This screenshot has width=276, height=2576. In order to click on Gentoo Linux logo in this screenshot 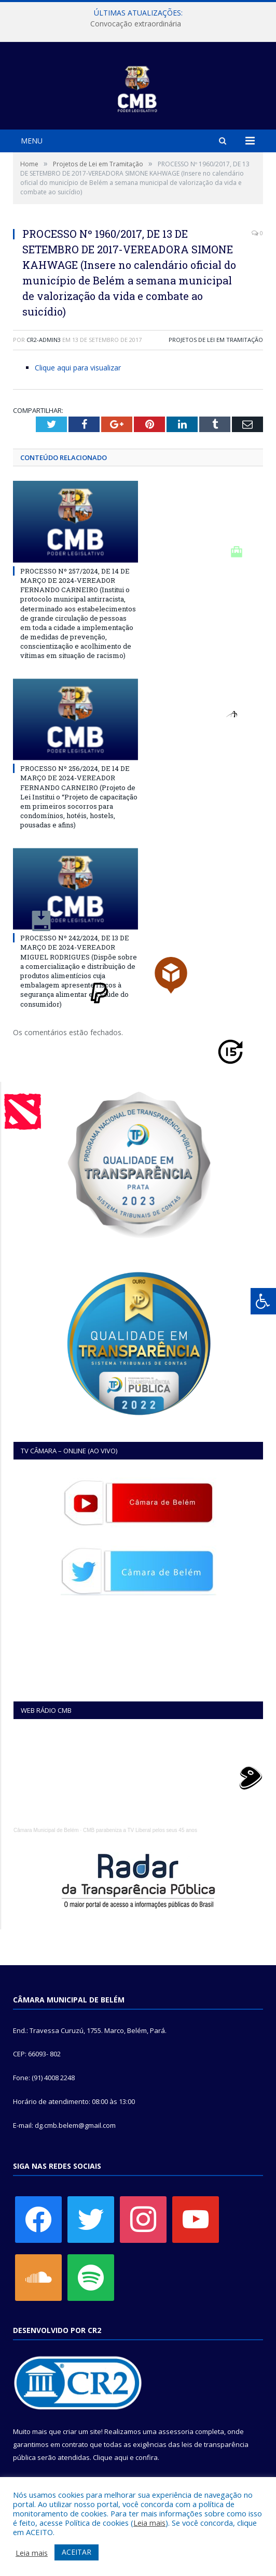, I will do `click(251, 1778)`.